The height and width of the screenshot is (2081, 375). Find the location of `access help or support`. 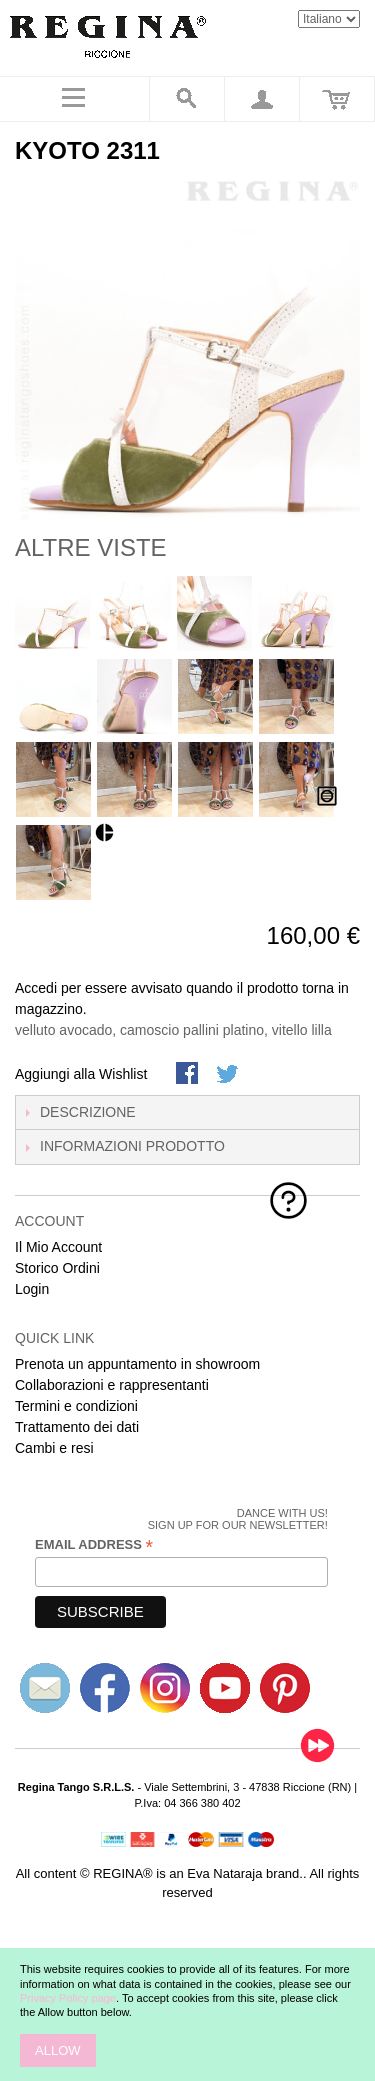

access help or support is located at coordinates (288, 1200).